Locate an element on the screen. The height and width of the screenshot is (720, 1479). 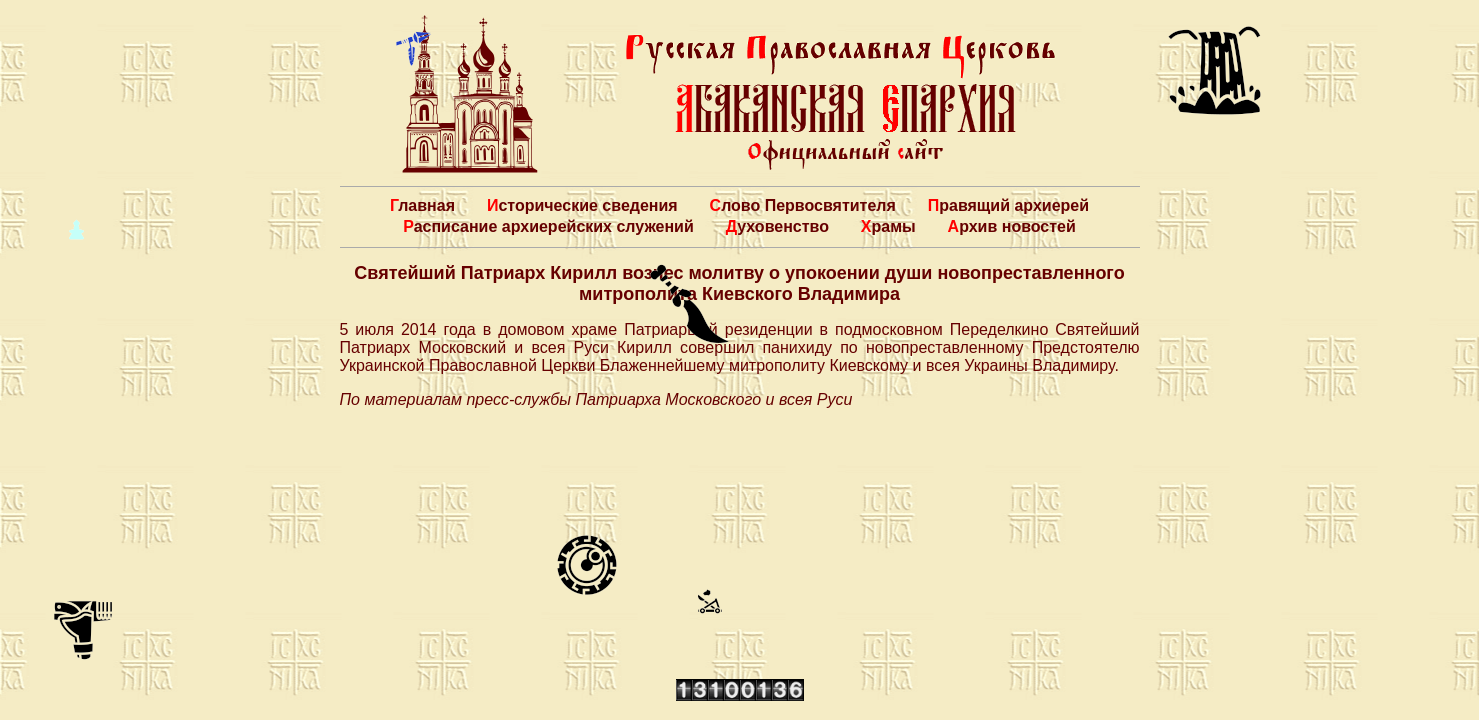
access eye maze puzzle or minigame is located at coordinates (587, 565).